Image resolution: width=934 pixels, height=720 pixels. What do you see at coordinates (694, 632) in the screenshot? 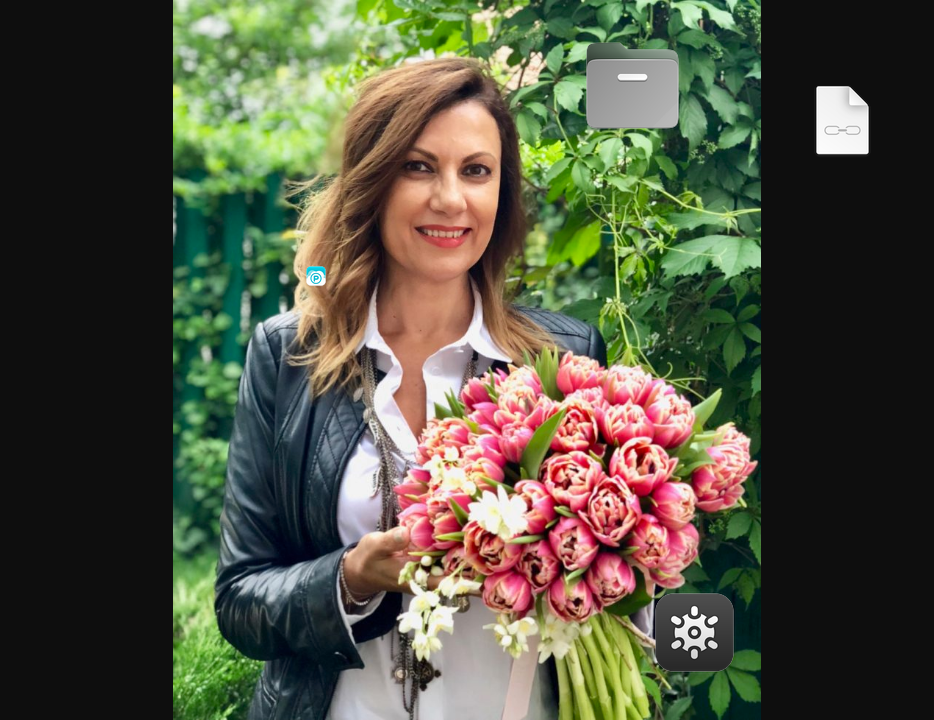
I see `open gnome mines game` at bounding box center [694, 632].